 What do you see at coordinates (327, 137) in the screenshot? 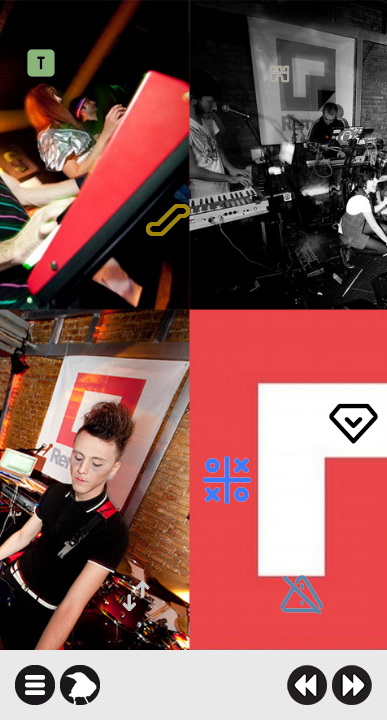
I see `indicates an unread notification or new item` at bounding box center [327, 137].